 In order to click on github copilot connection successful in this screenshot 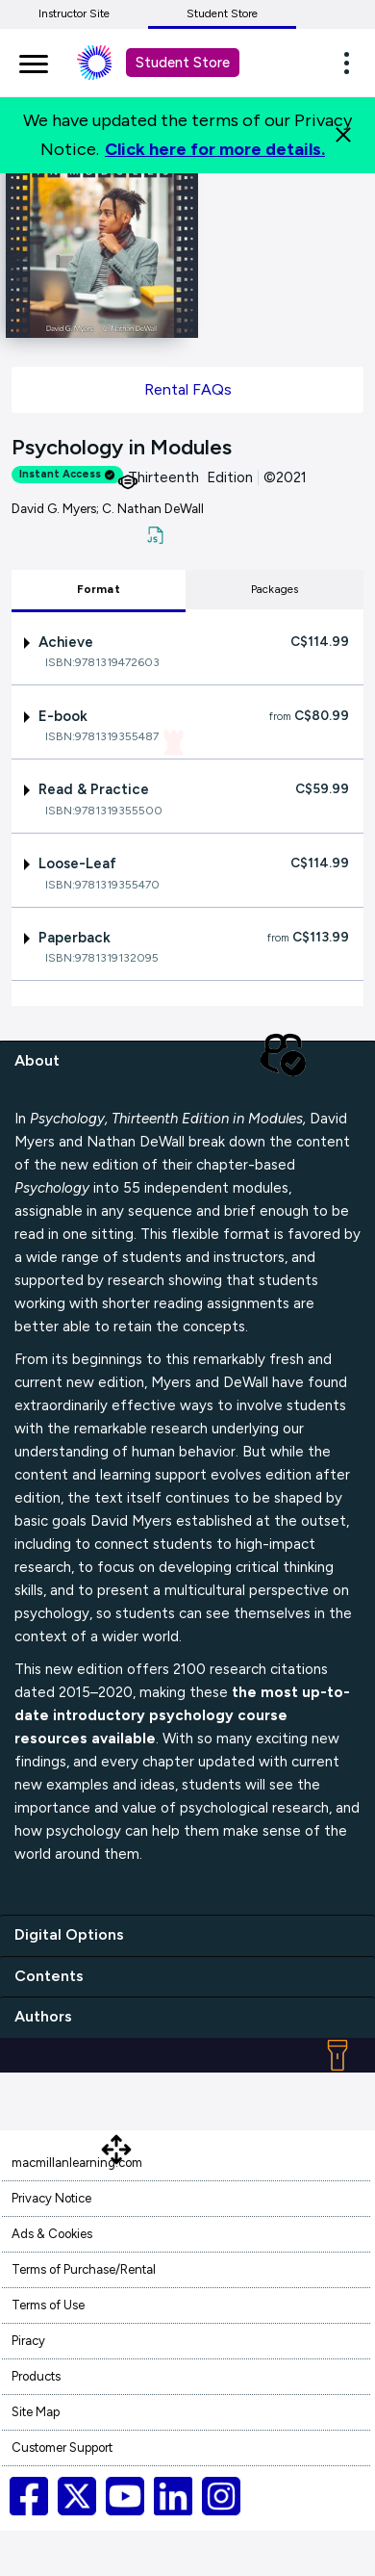, I will do `click(283, 1053)`.